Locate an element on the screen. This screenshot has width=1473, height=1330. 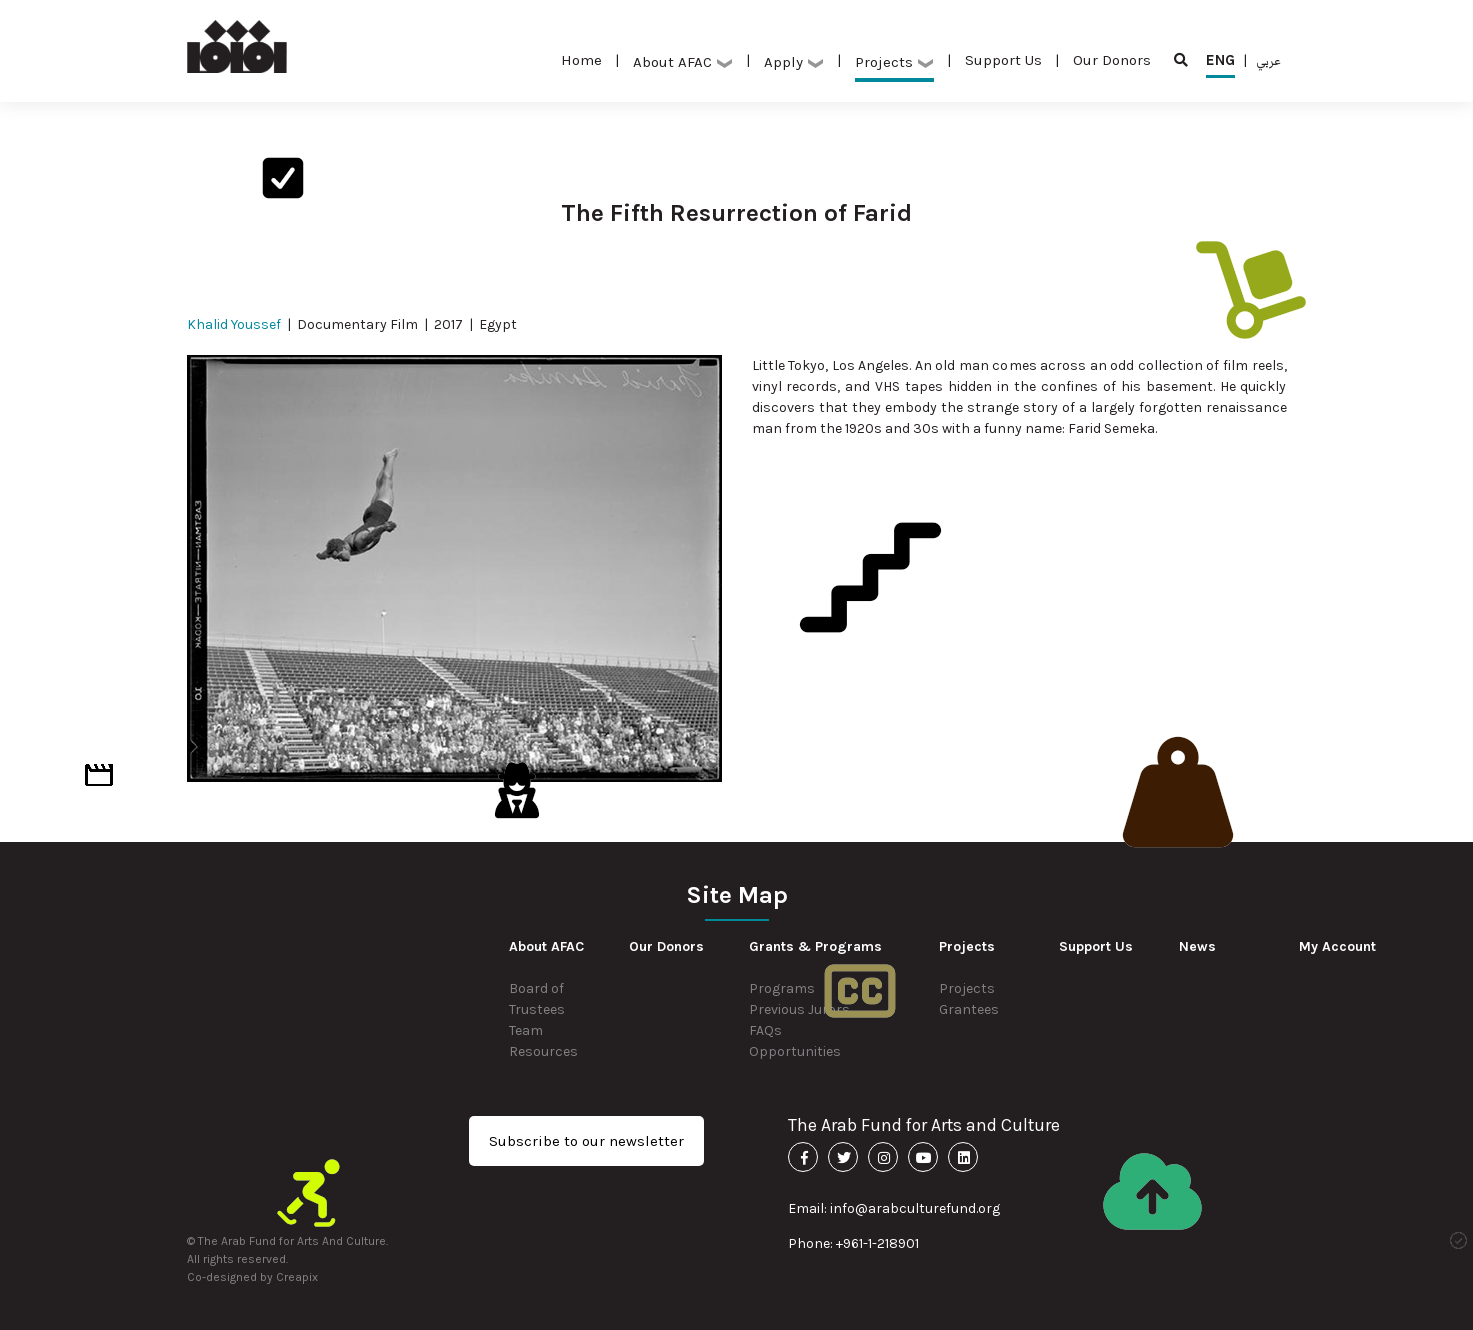
access shipping or delivery options is located at coordinates (1251, 290).